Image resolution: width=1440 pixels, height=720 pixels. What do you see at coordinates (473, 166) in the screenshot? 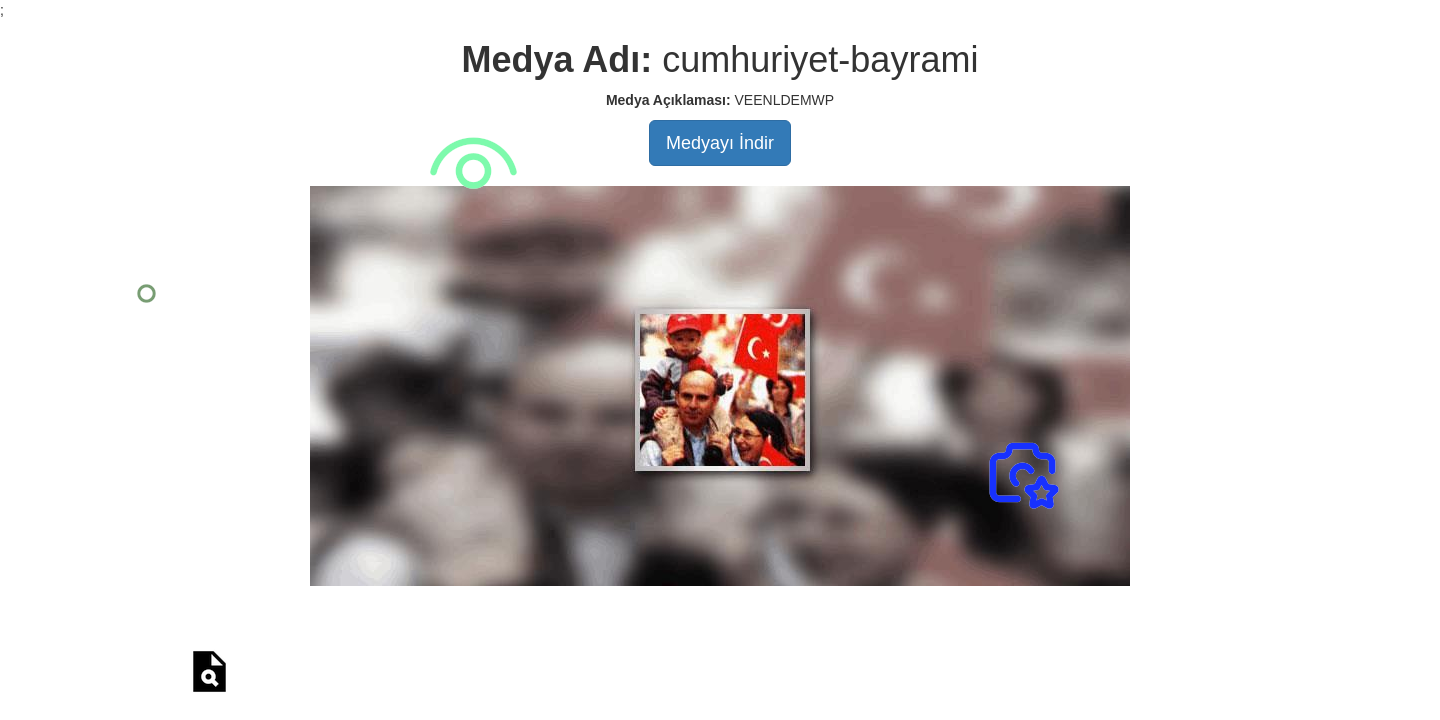
I see `toggle visibility of a file or element` at bounding box center [473, 166].